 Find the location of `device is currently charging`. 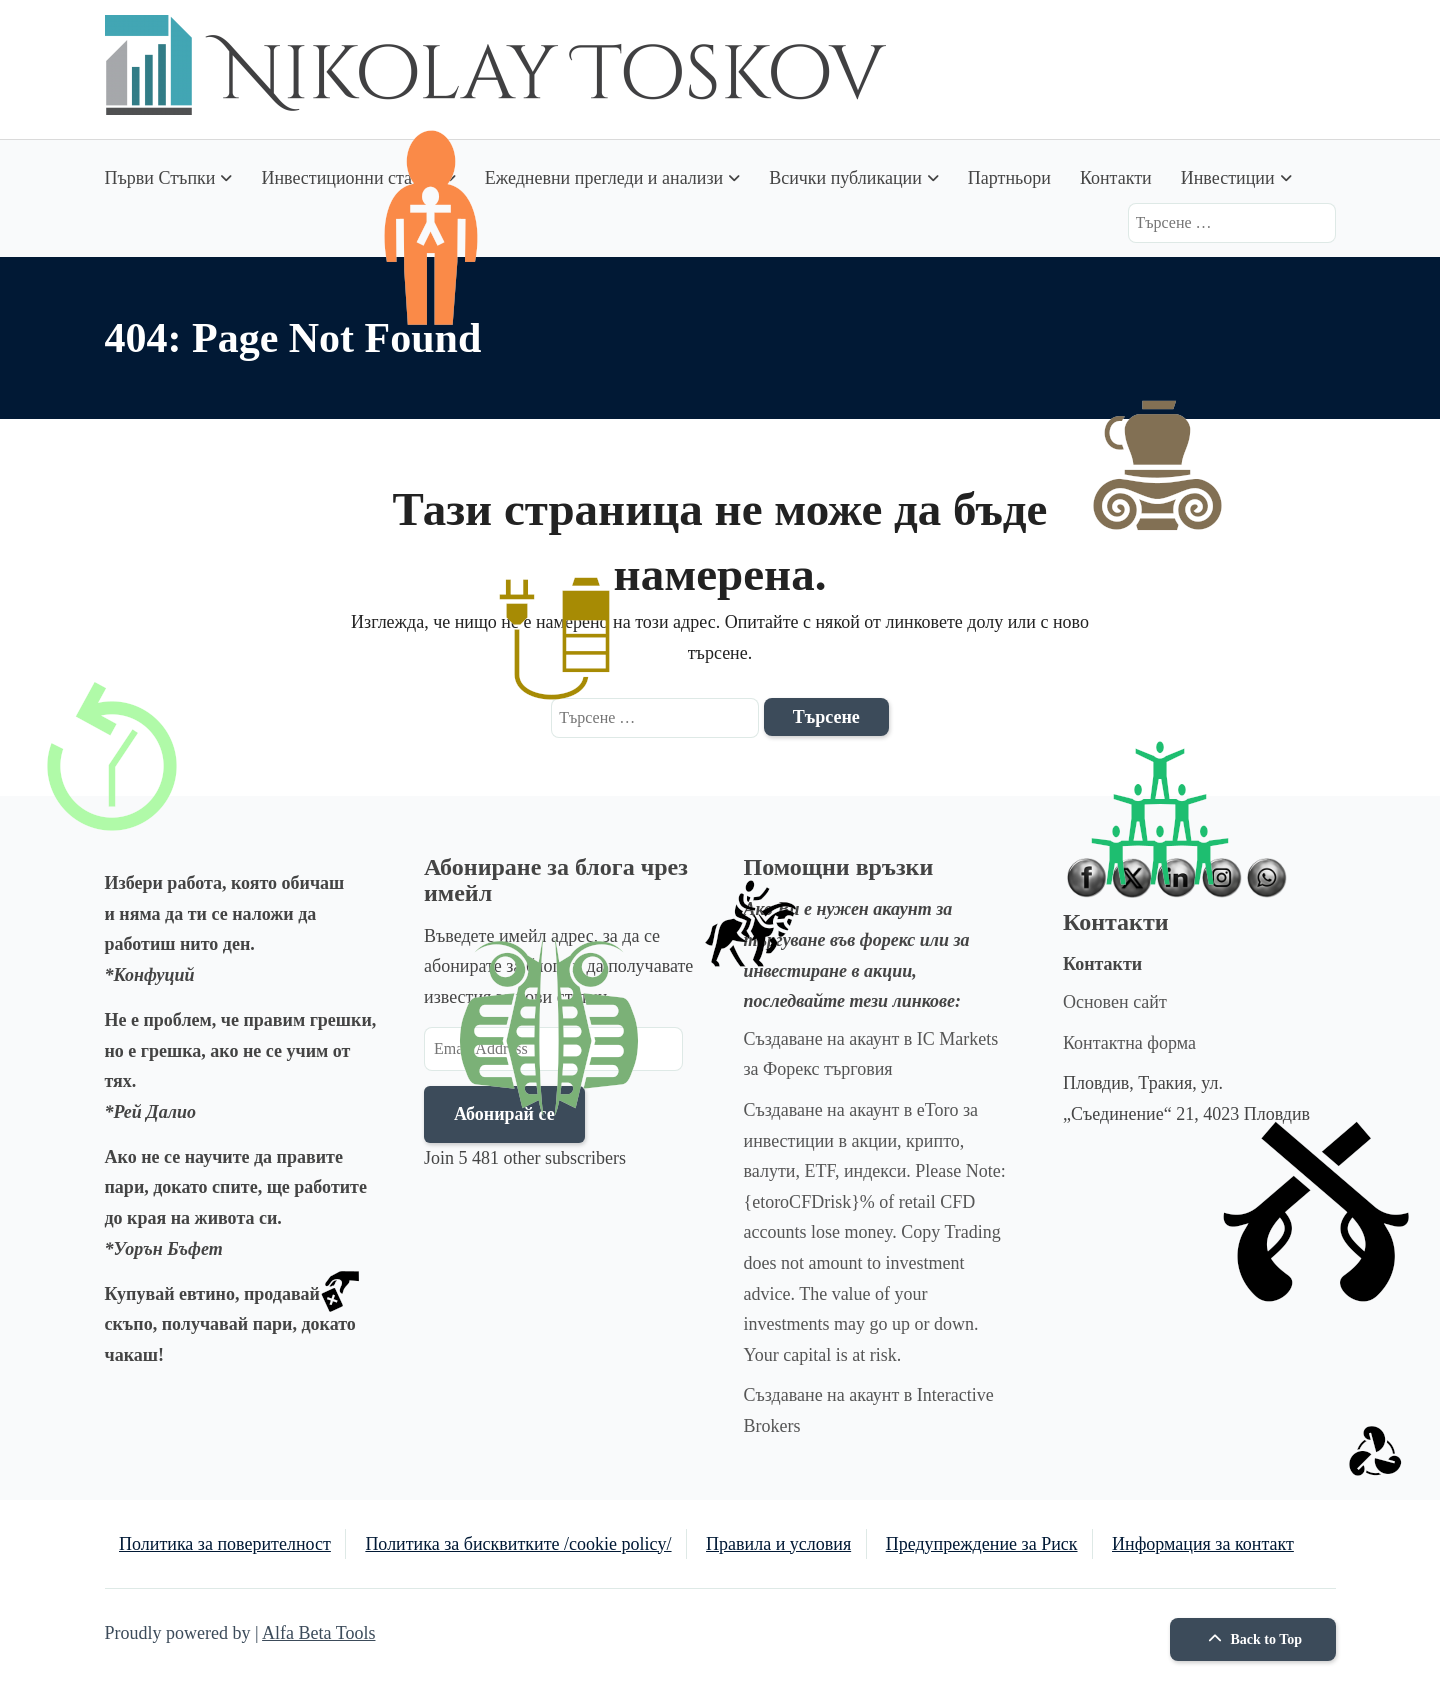

device is currently charging is located at coordinates (557, 640).